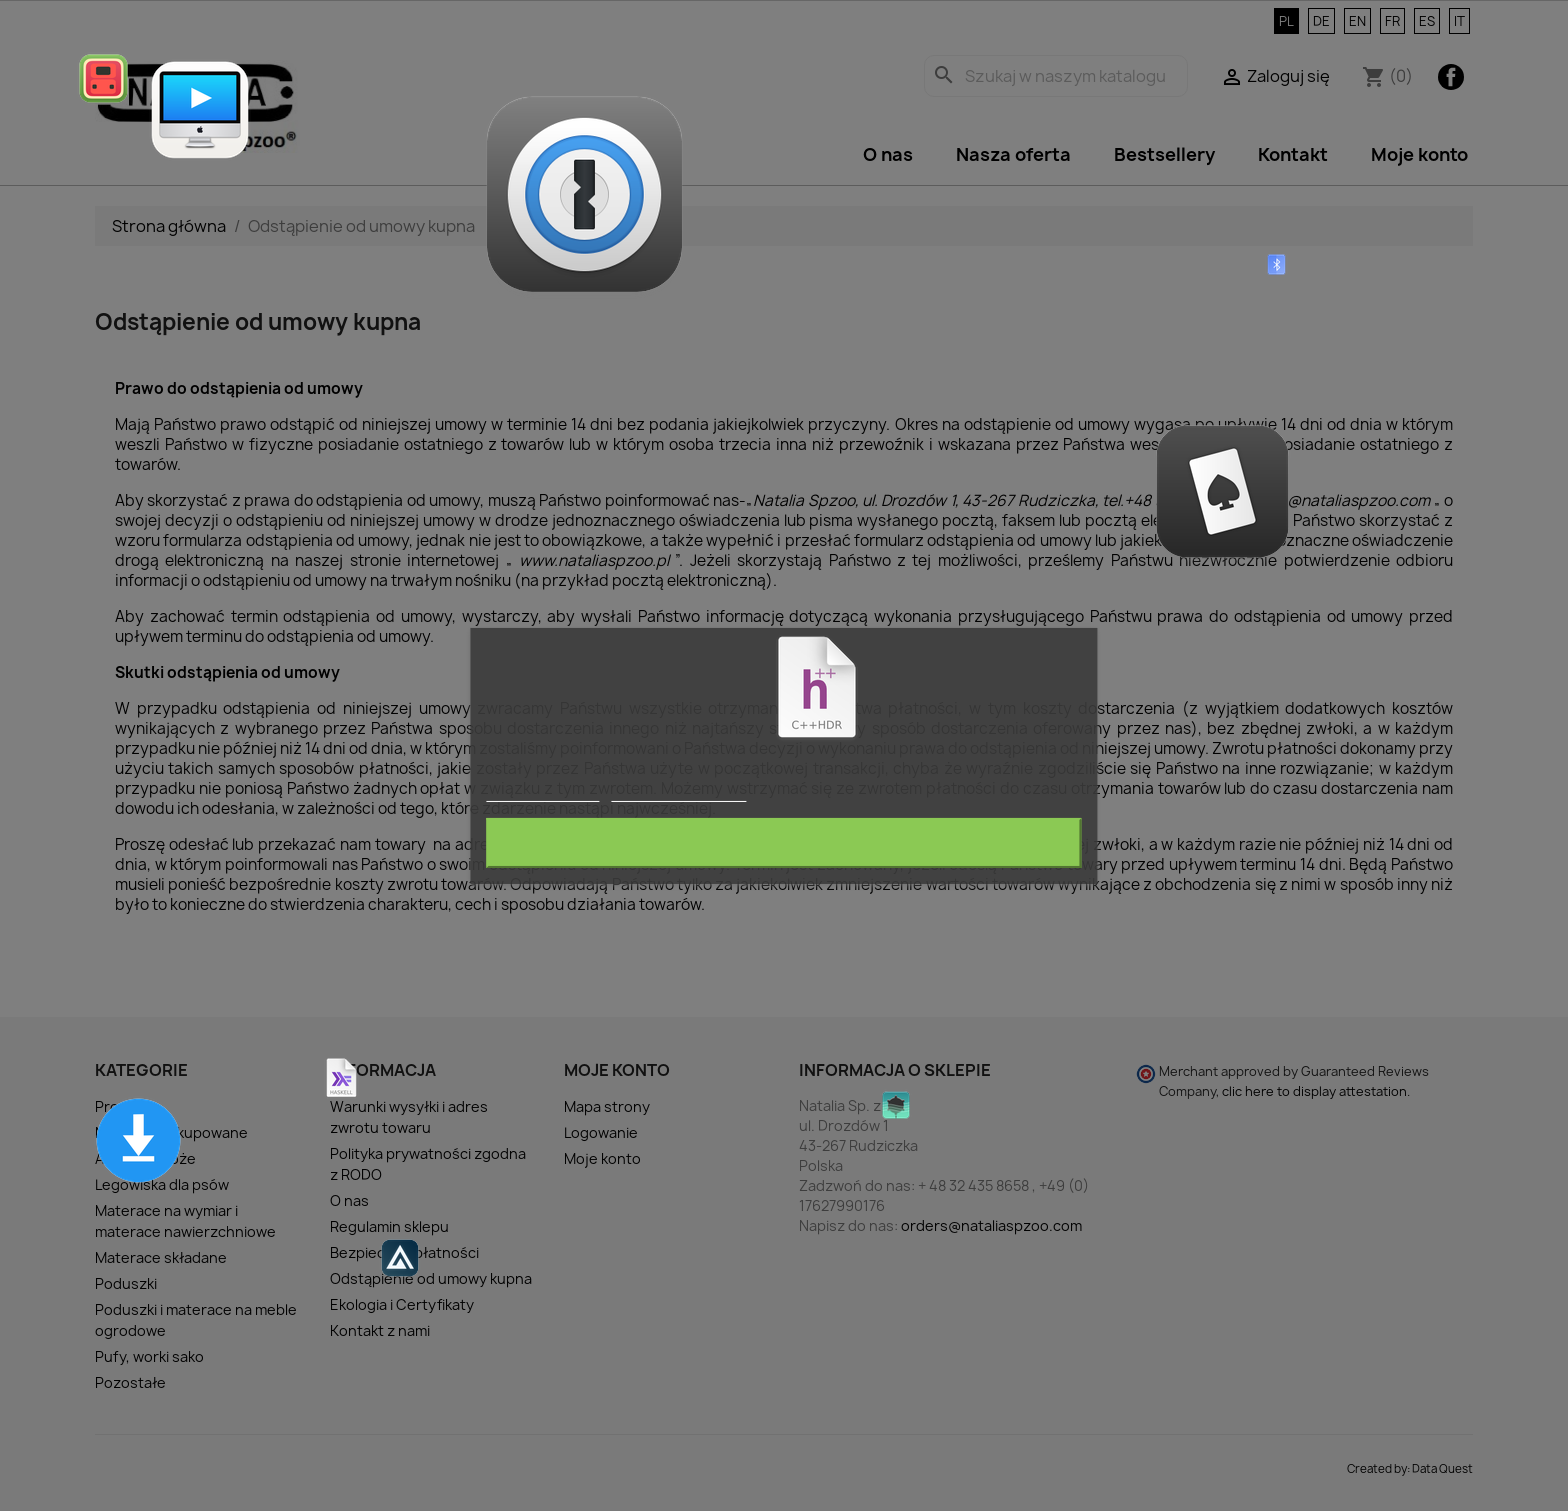  Describe the element at coordinates (1276, 264) in the screenshot. I see `open bluetooth settings` at that location.